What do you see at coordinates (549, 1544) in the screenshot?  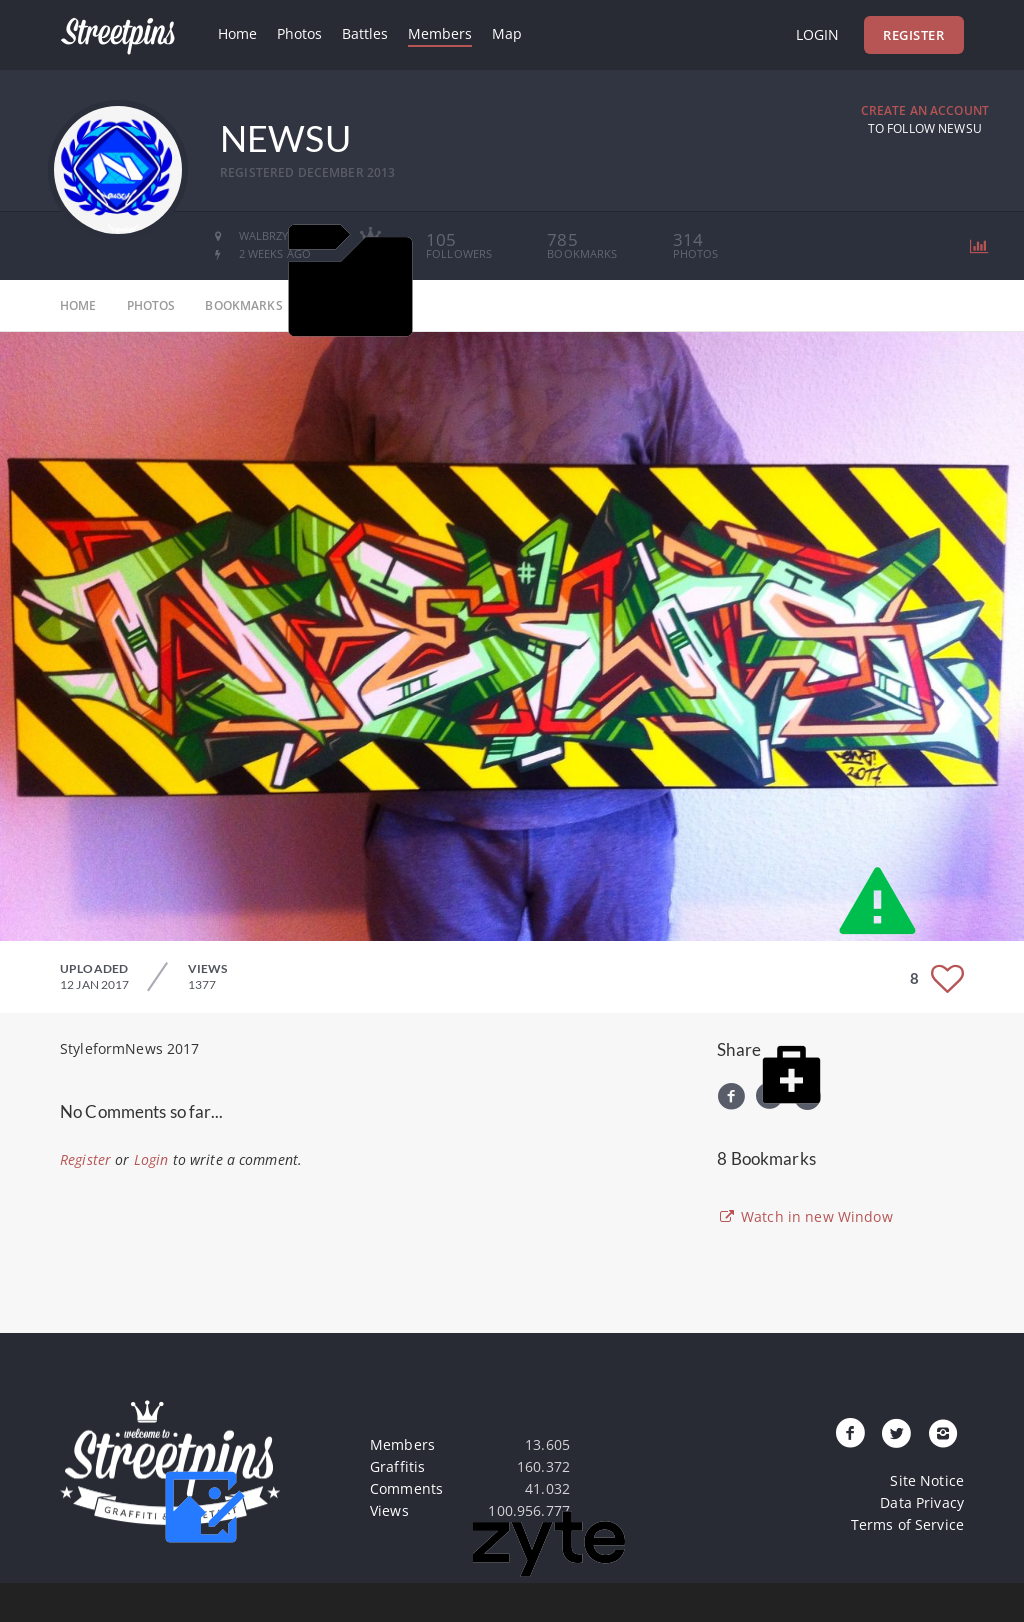 I see `Zyte company logo` at bounding box center [549, 1544].